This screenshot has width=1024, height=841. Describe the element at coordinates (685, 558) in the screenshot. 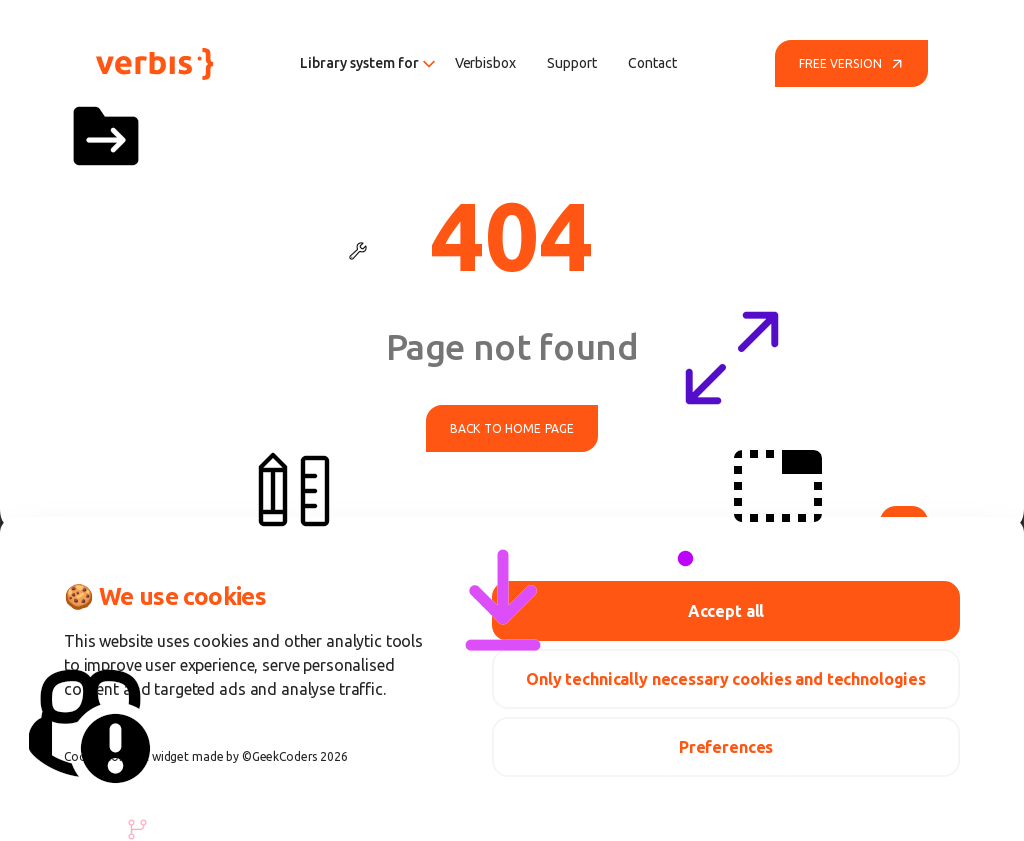

I see `indicates an unread notification or new item` at that location.